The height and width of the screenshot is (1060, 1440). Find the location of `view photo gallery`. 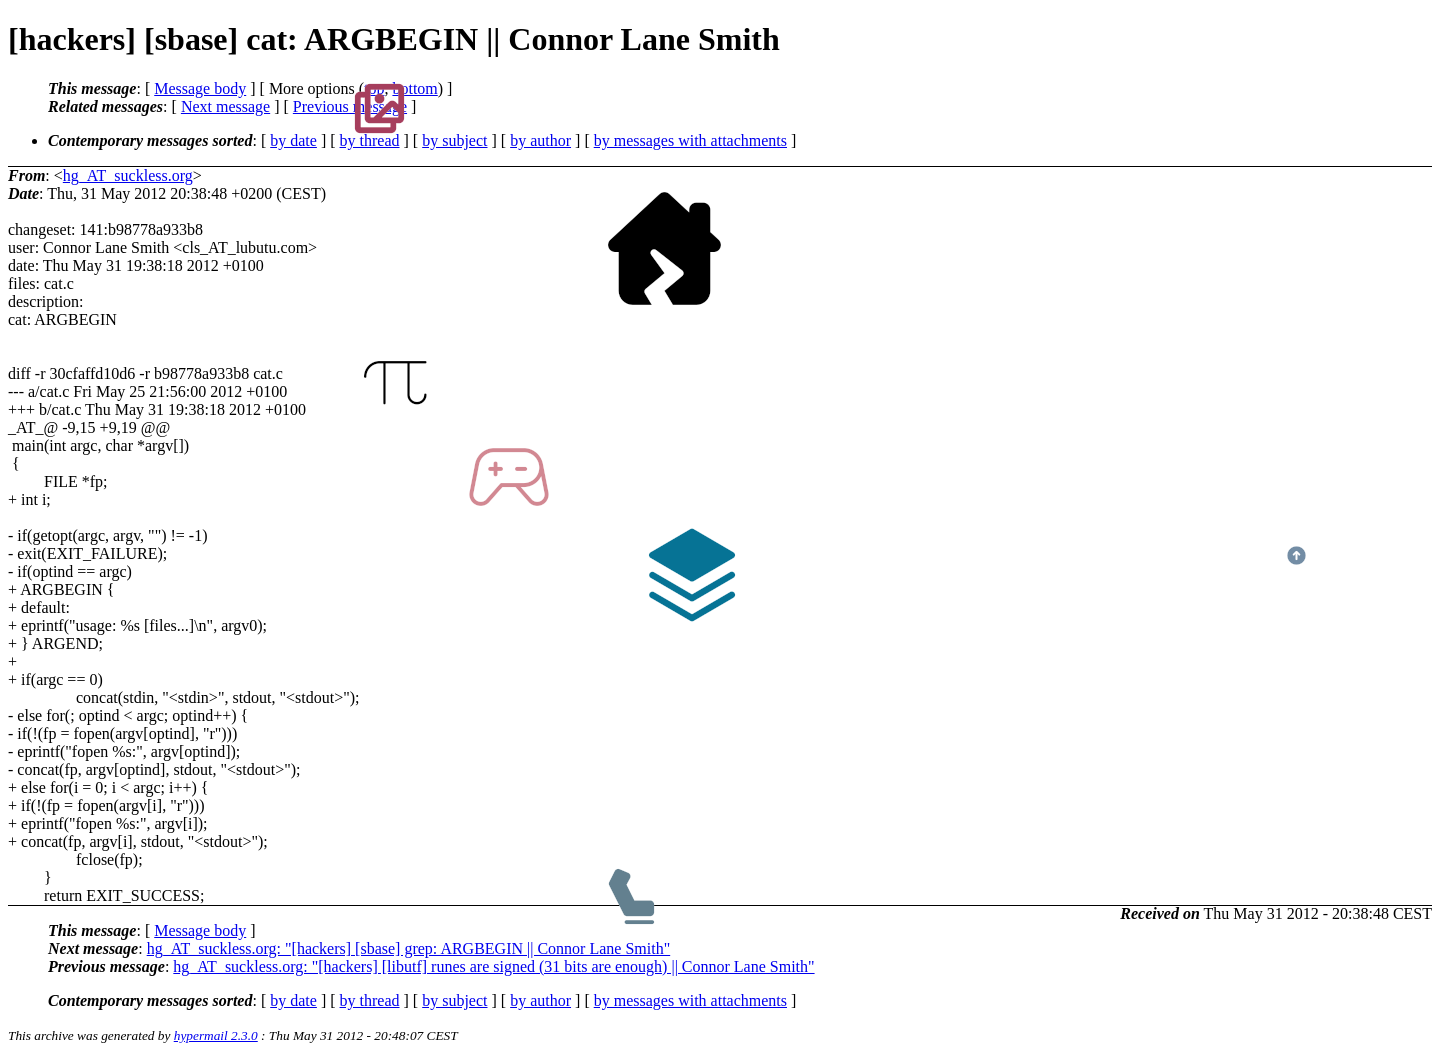

view photo gallery is located at coordinates (379, 108).